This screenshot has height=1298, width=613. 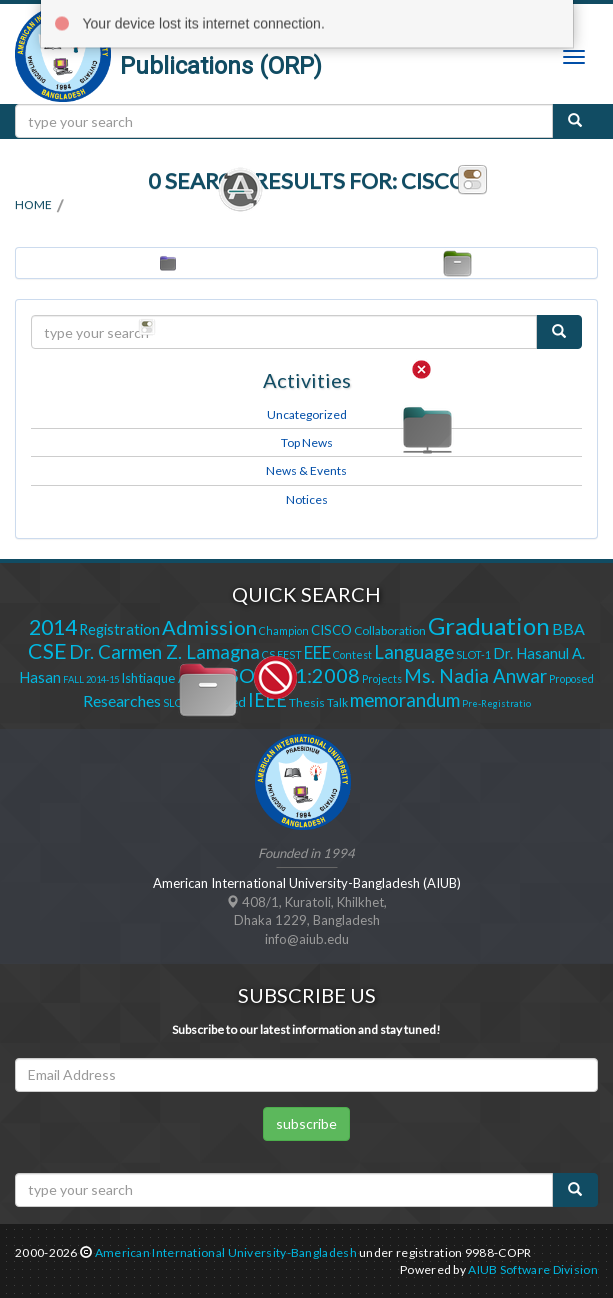 I want to click on cancel the current action or operation, so click(x=421, y=369).